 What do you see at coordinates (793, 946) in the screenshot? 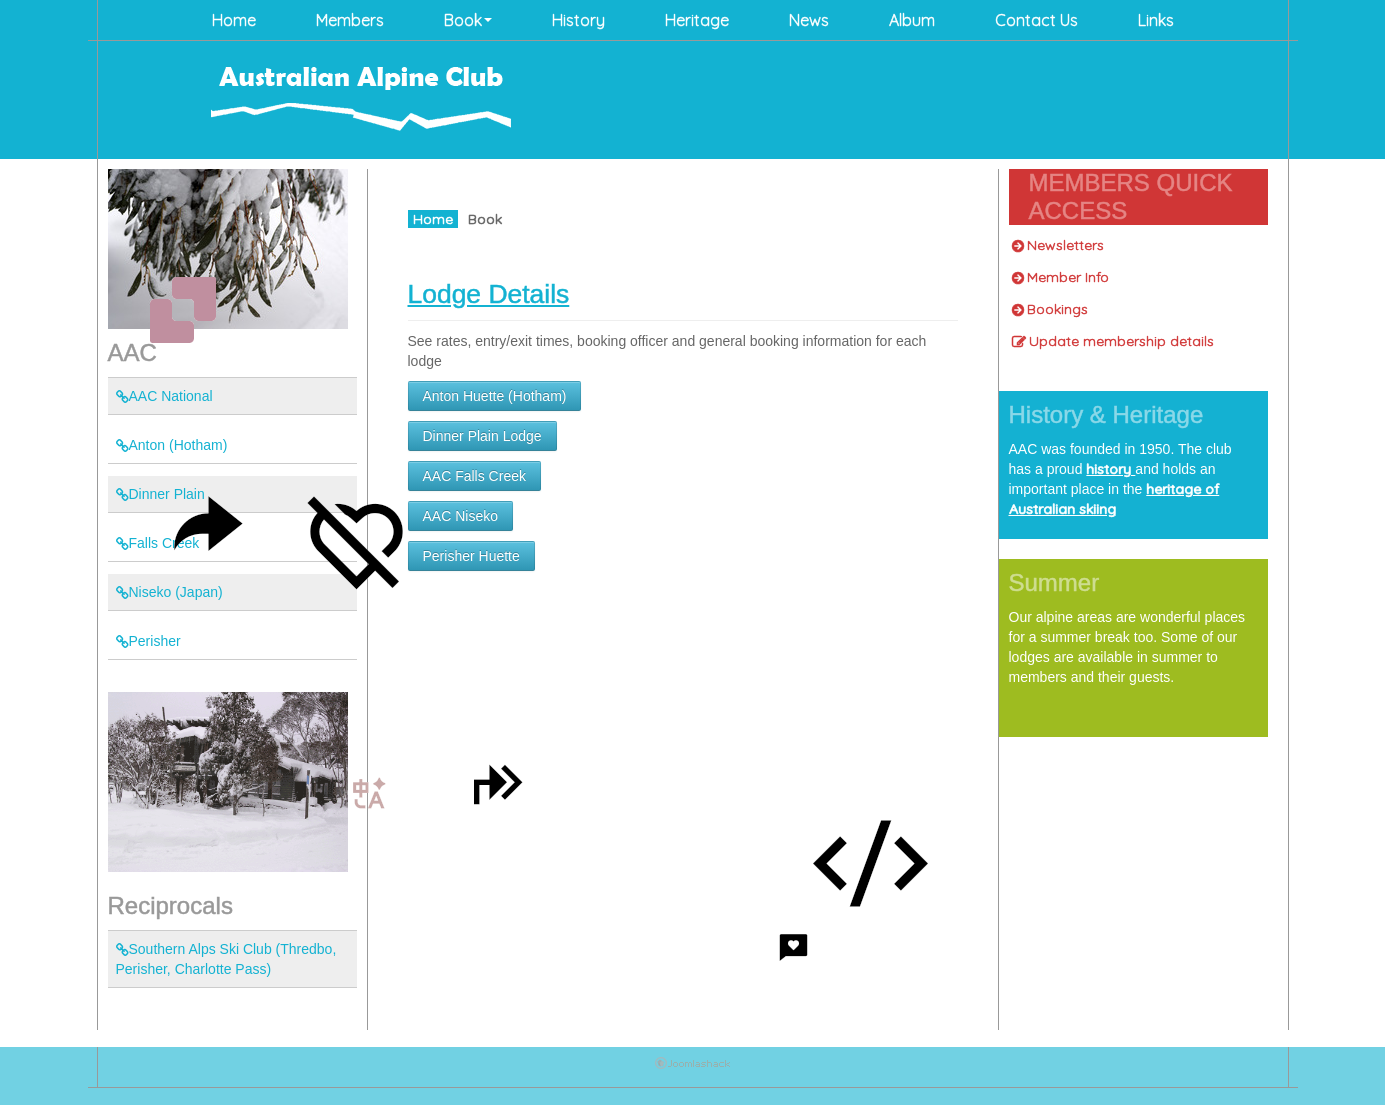
I see `view liked or favorited messages` at bounding box center [793, 946].